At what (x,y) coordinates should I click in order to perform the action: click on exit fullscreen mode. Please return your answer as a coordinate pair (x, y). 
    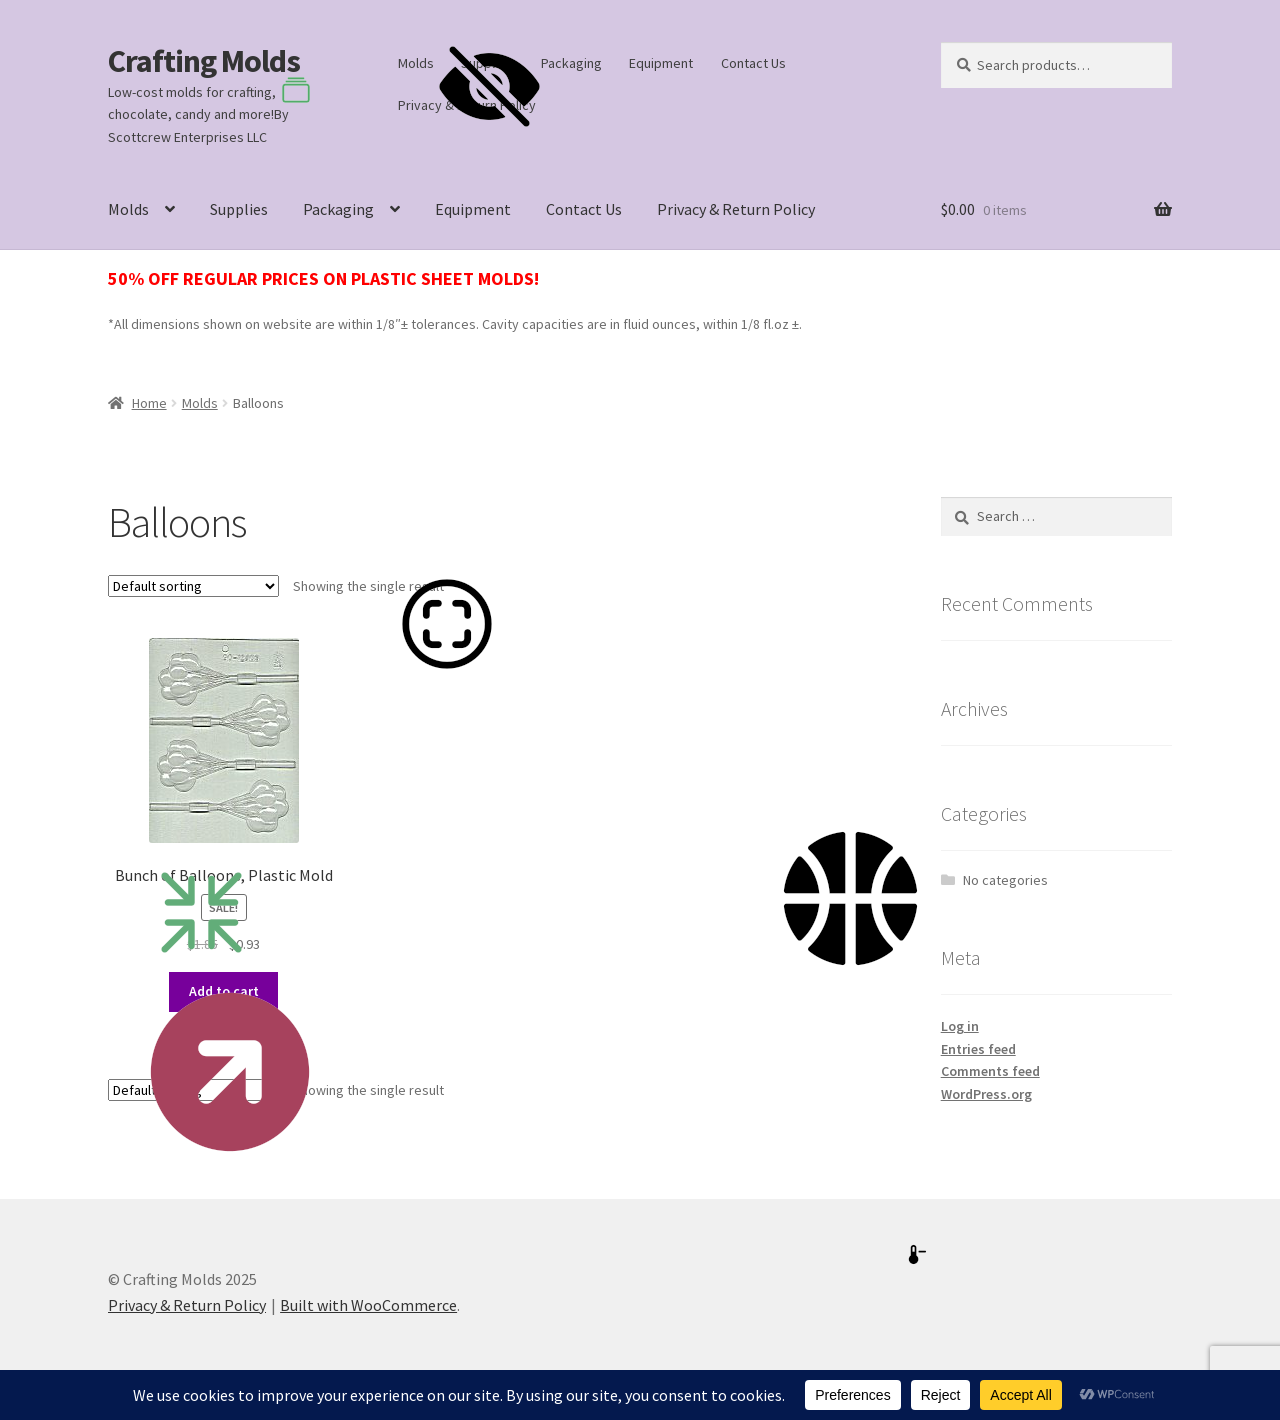
    Looking at the image, I should click on (201, 912).